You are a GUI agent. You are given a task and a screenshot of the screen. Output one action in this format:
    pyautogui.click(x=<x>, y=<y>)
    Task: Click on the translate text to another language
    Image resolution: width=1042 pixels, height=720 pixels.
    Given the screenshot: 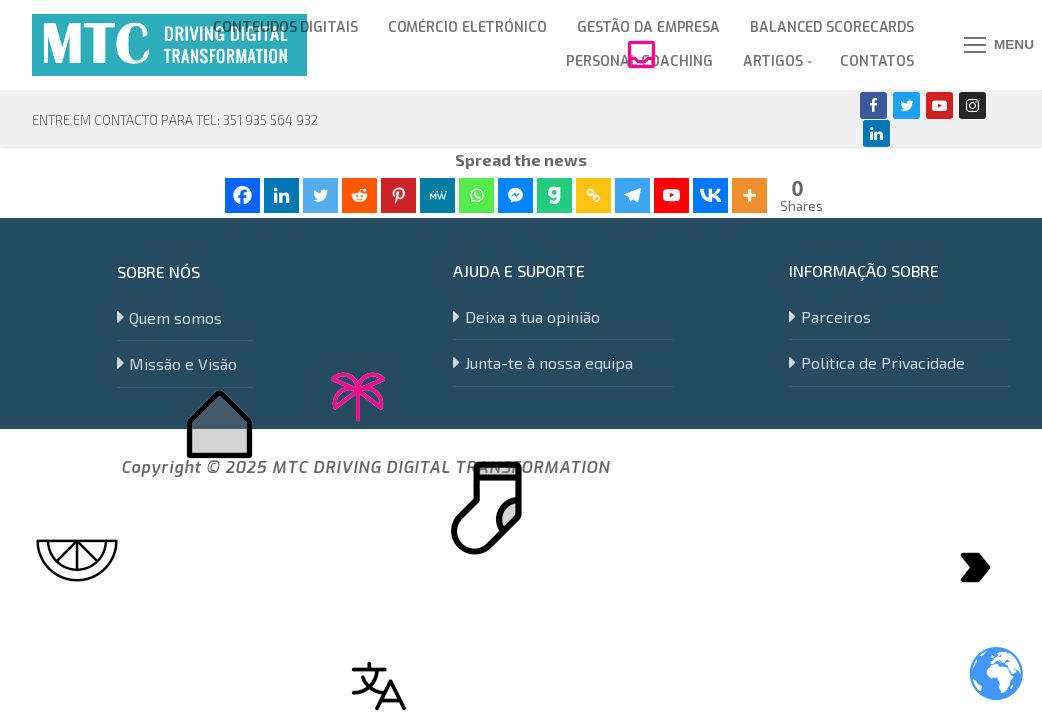 What is the action you would take?
    pyautogui.click(x=377, y=687)
    